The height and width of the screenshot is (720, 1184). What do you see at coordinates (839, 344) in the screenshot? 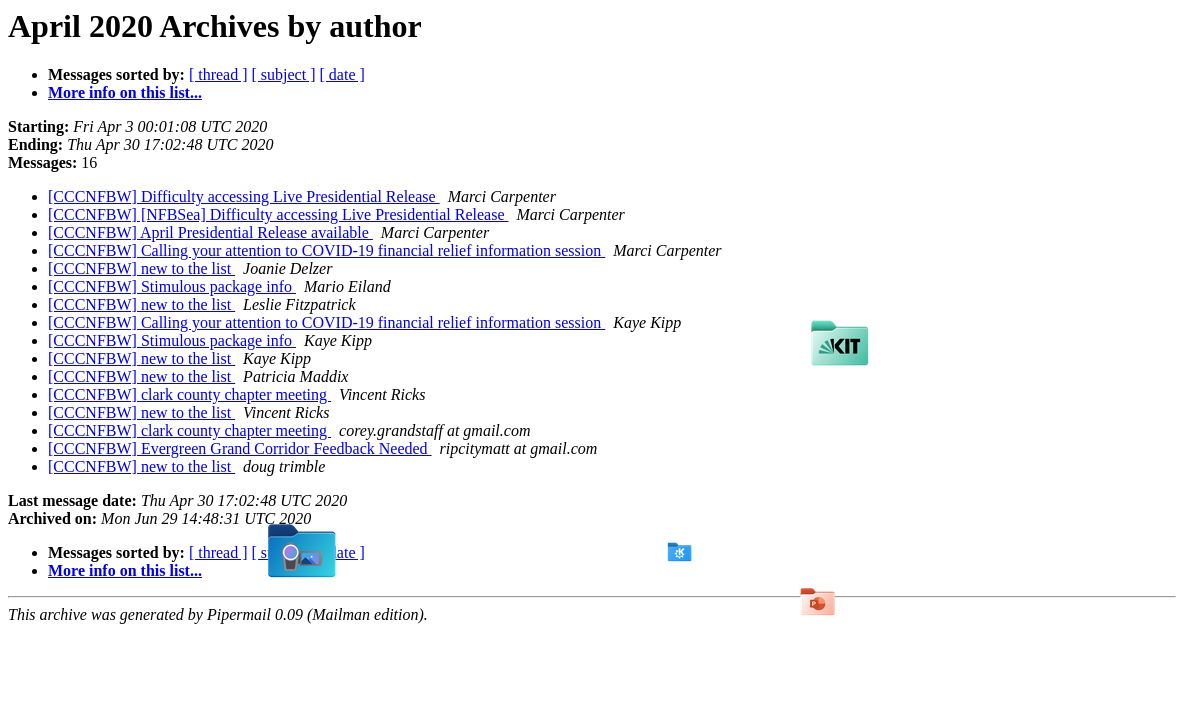
I see `open KIT (Karlsruhe Institute of Technology) project folder` at bounding box center [839, 344].